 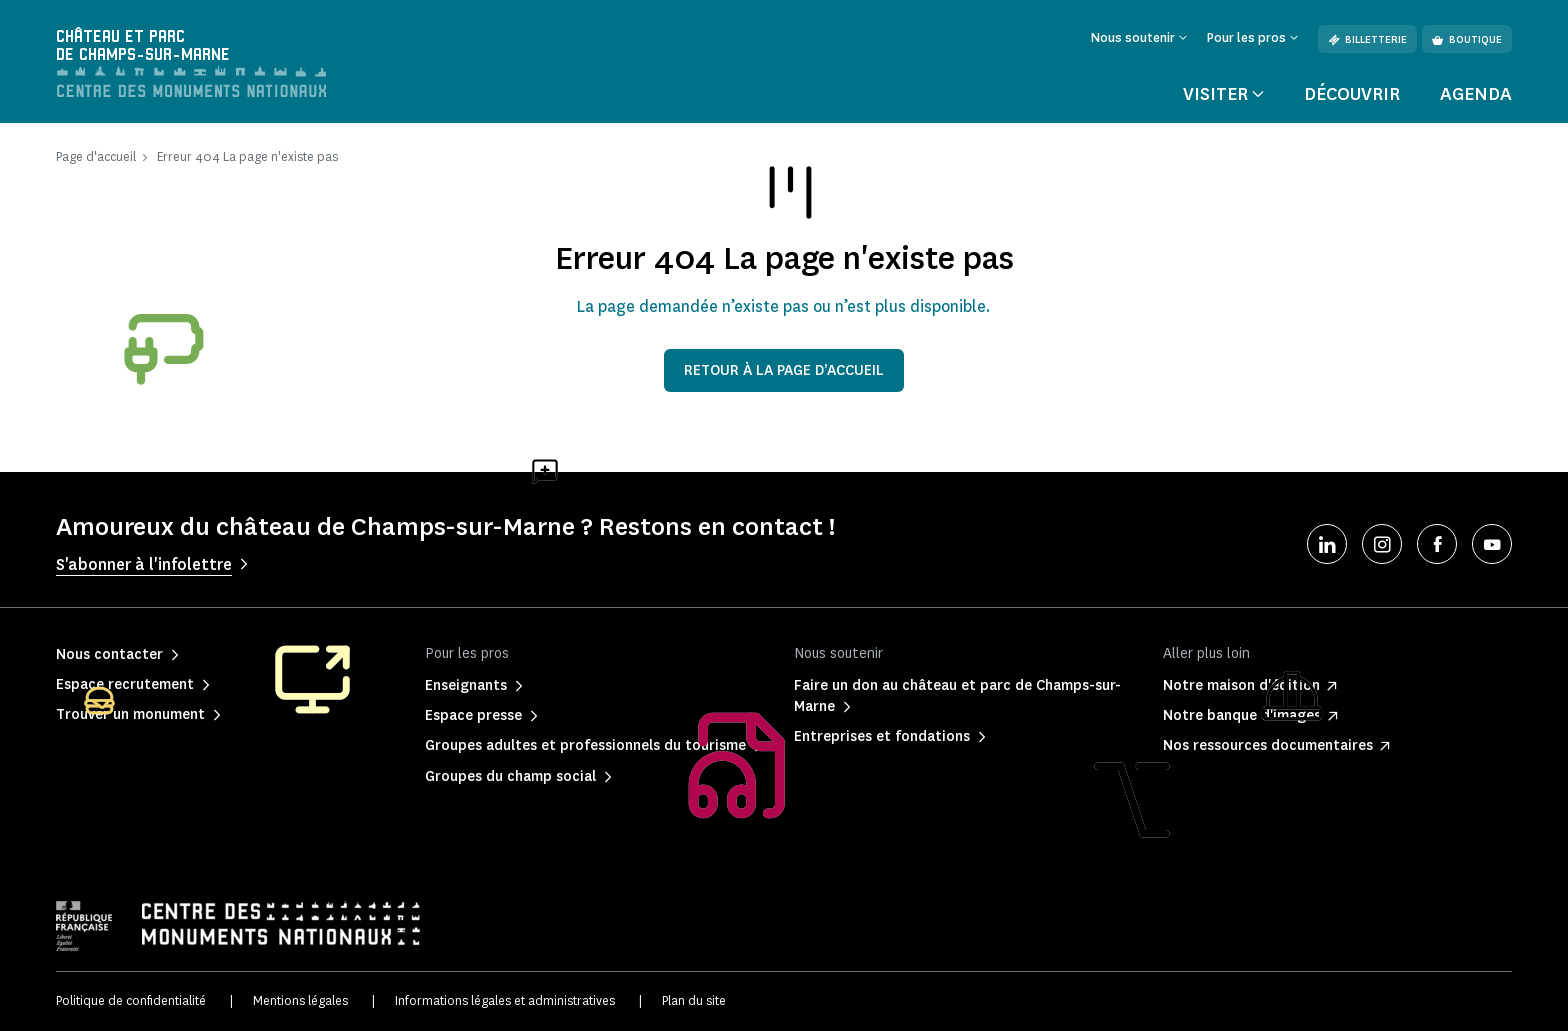 What do you see at coordinates (1292, 699) in the screenshot?
I see `access construction or work site settings` at bounding box center [1292, 699].